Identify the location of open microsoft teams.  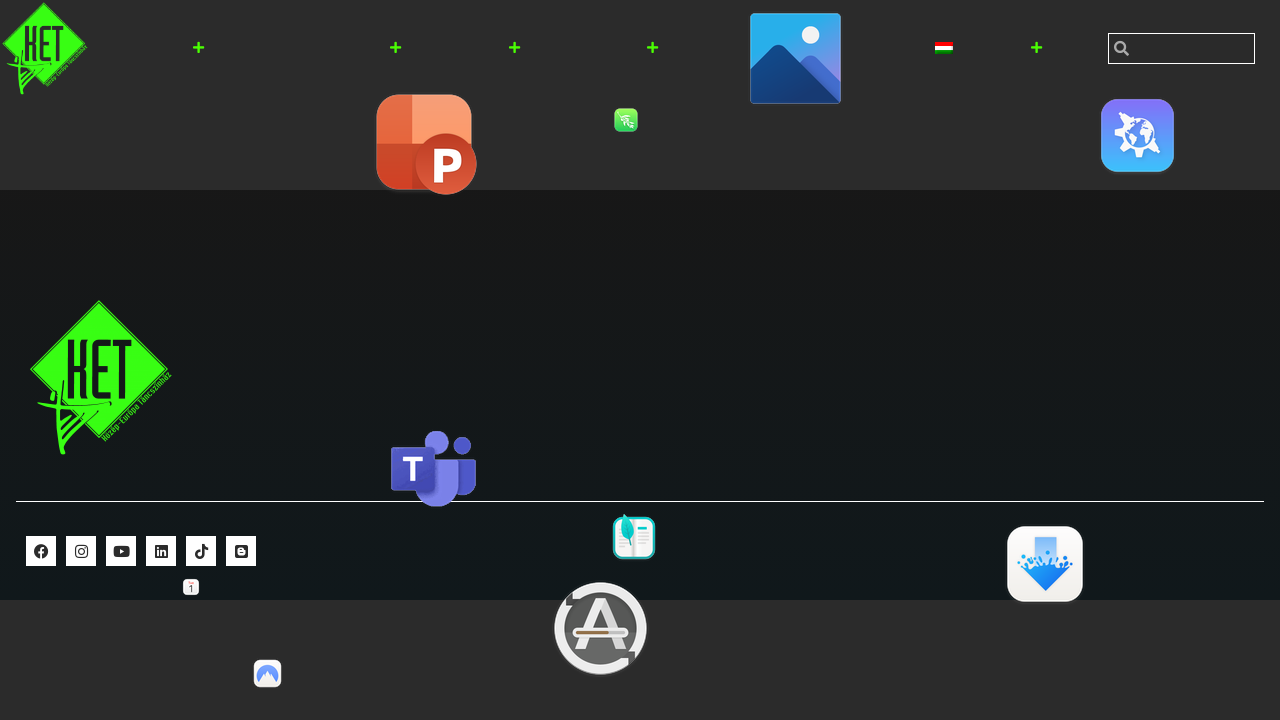
(433, 469).